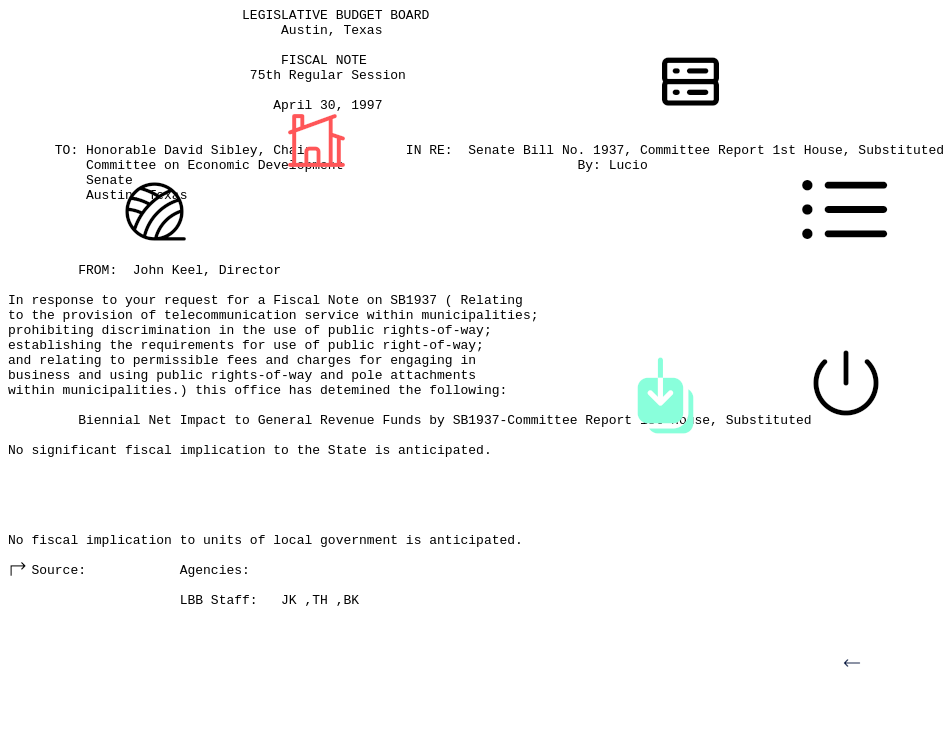 Image resolution: width=944 pixels, height=741 pixels. What do you see at coordinates (852, 663) in the screenshot?
I see `go back to the previous screen` at bounding box center [852, 663].